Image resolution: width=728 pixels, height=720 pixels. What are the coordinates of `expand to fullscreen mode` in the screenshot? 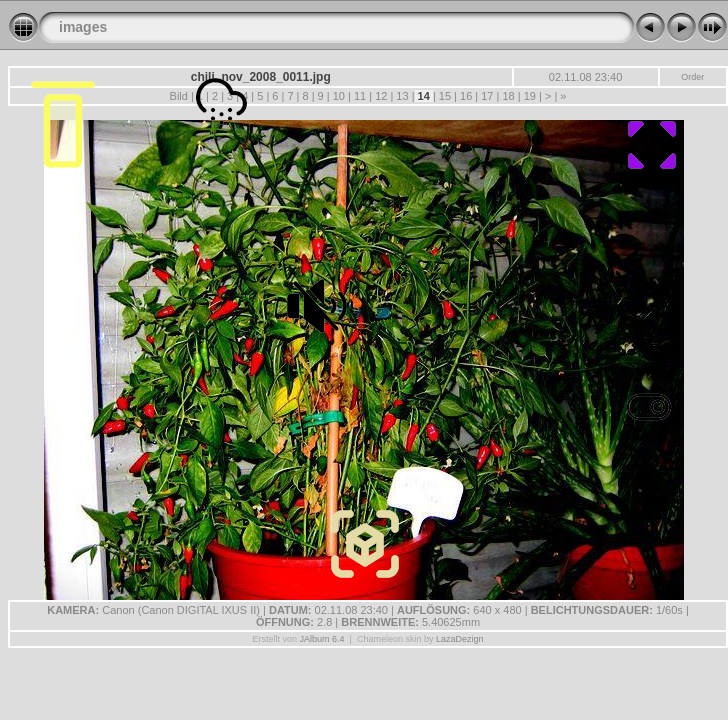 It's located at (652, 145).